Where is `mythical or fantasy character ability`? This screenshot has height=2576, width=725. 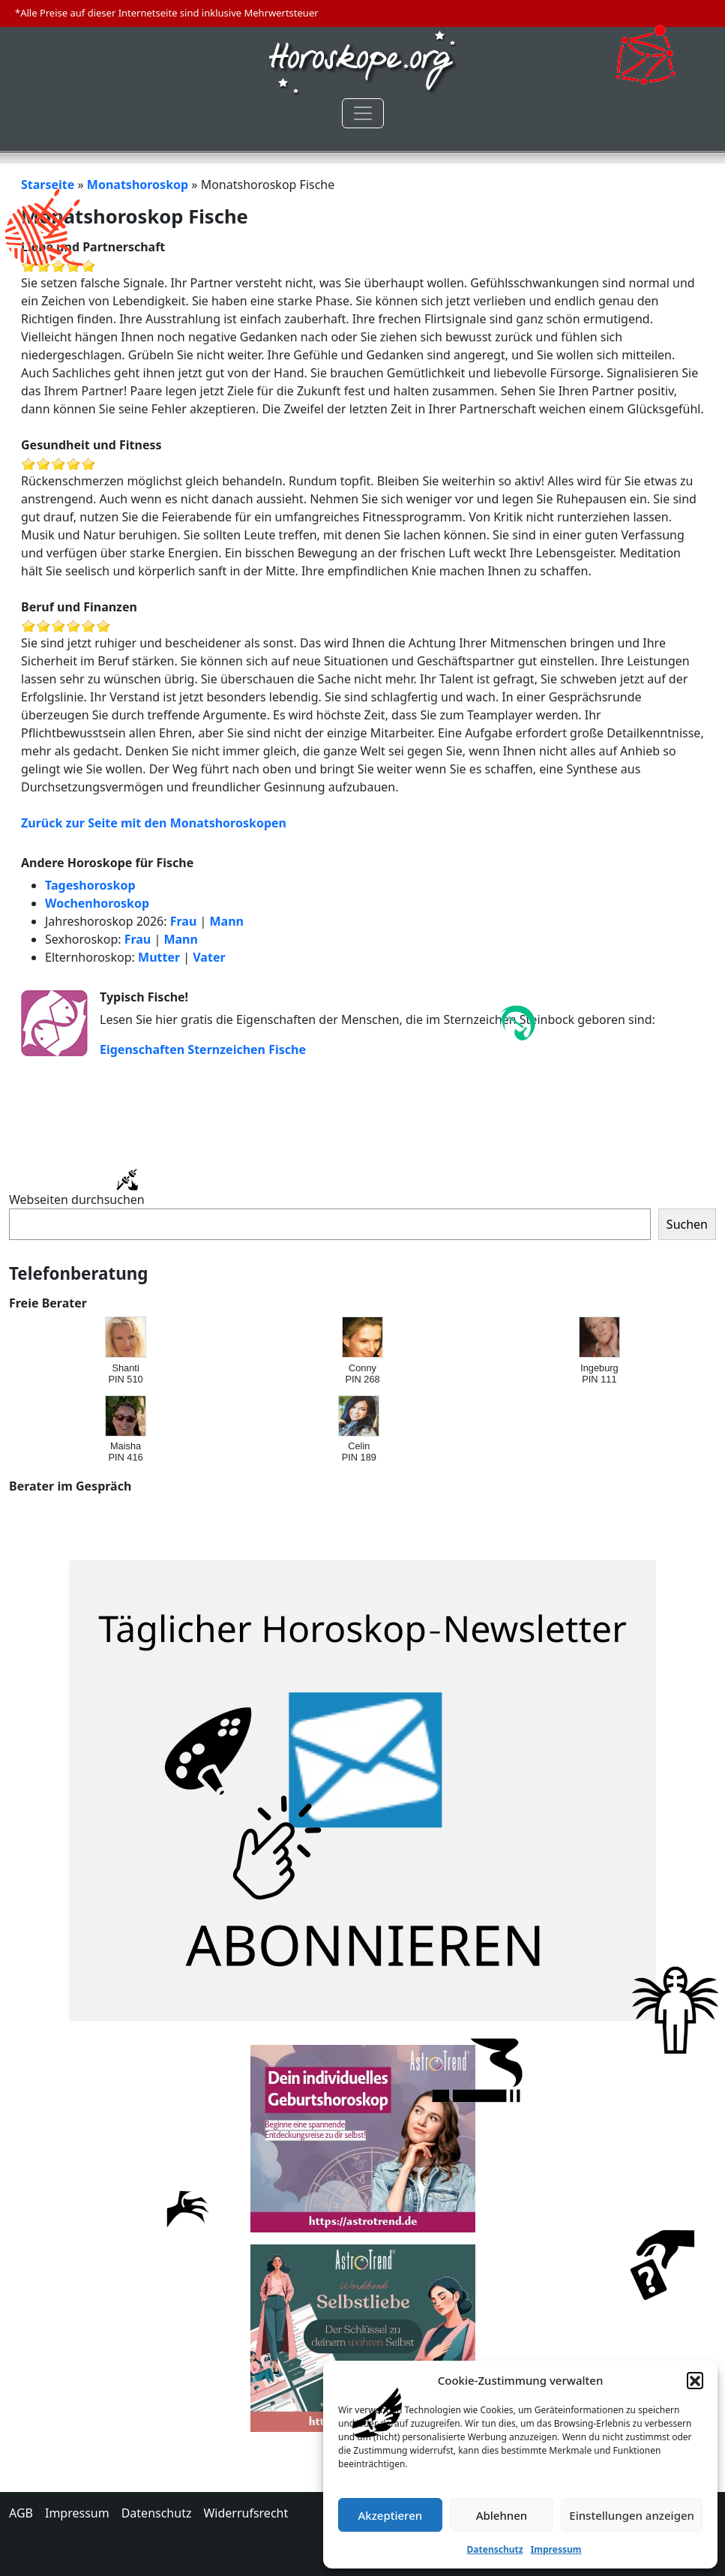 mythical or fantasy character ability is located at coordinates (377, 2412).